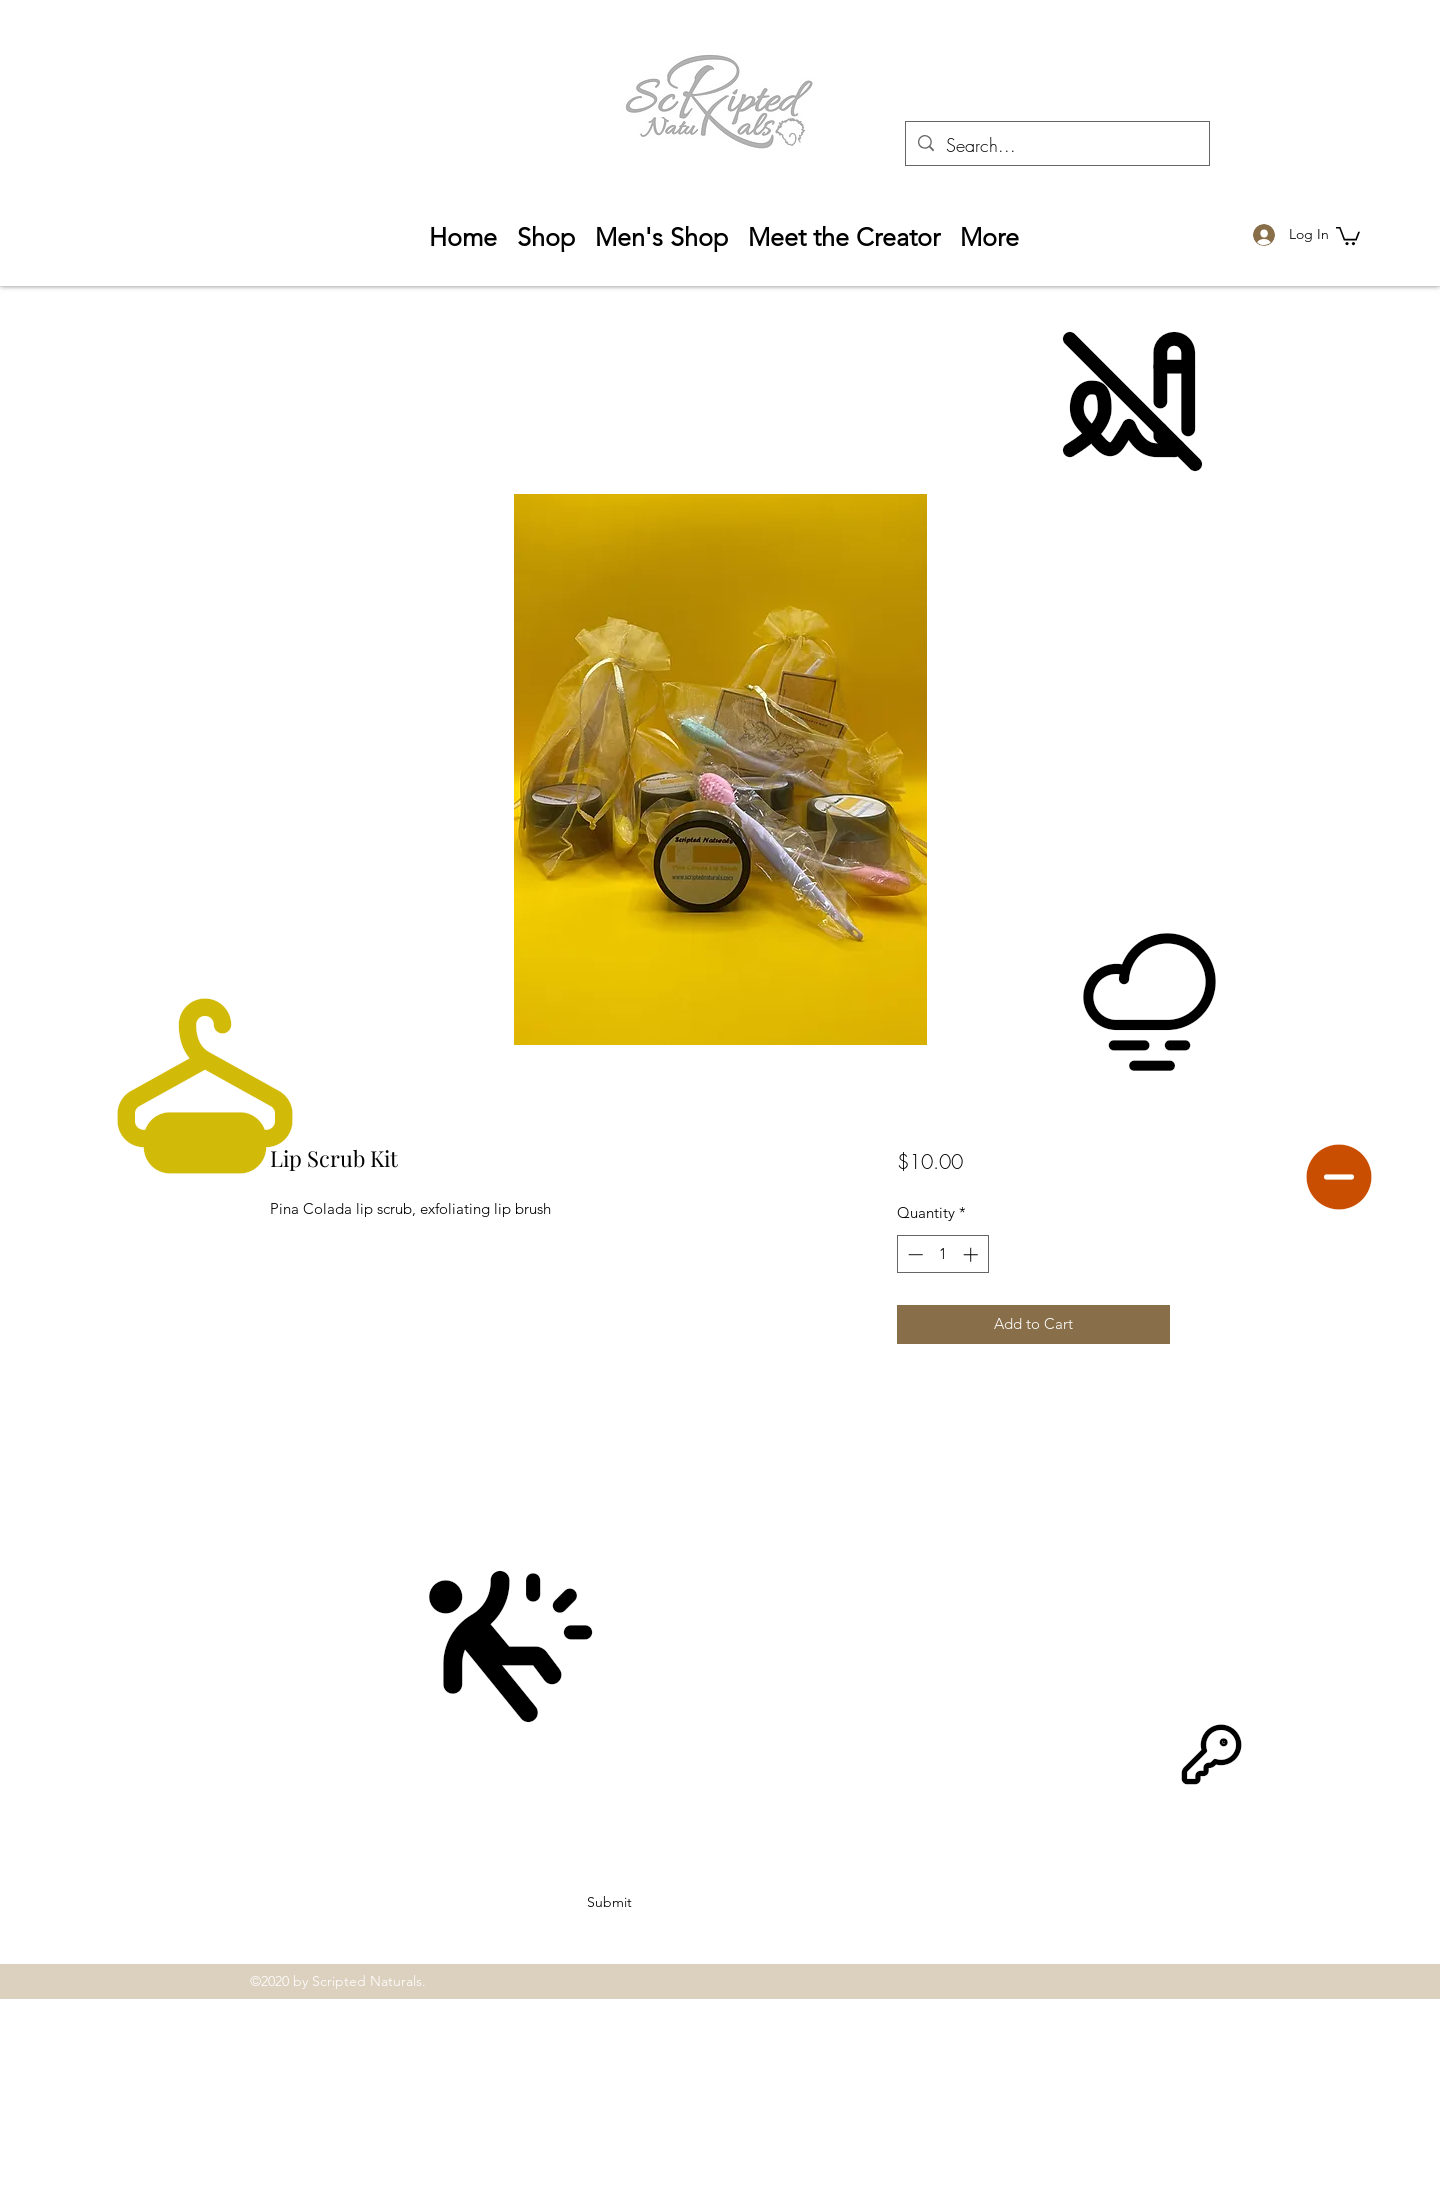 This screenshot has height=2188, width=1440. Describe the element at coordinates (1149, 999) in the screenshot. I see `indicates foggy weather conditions` at that location.